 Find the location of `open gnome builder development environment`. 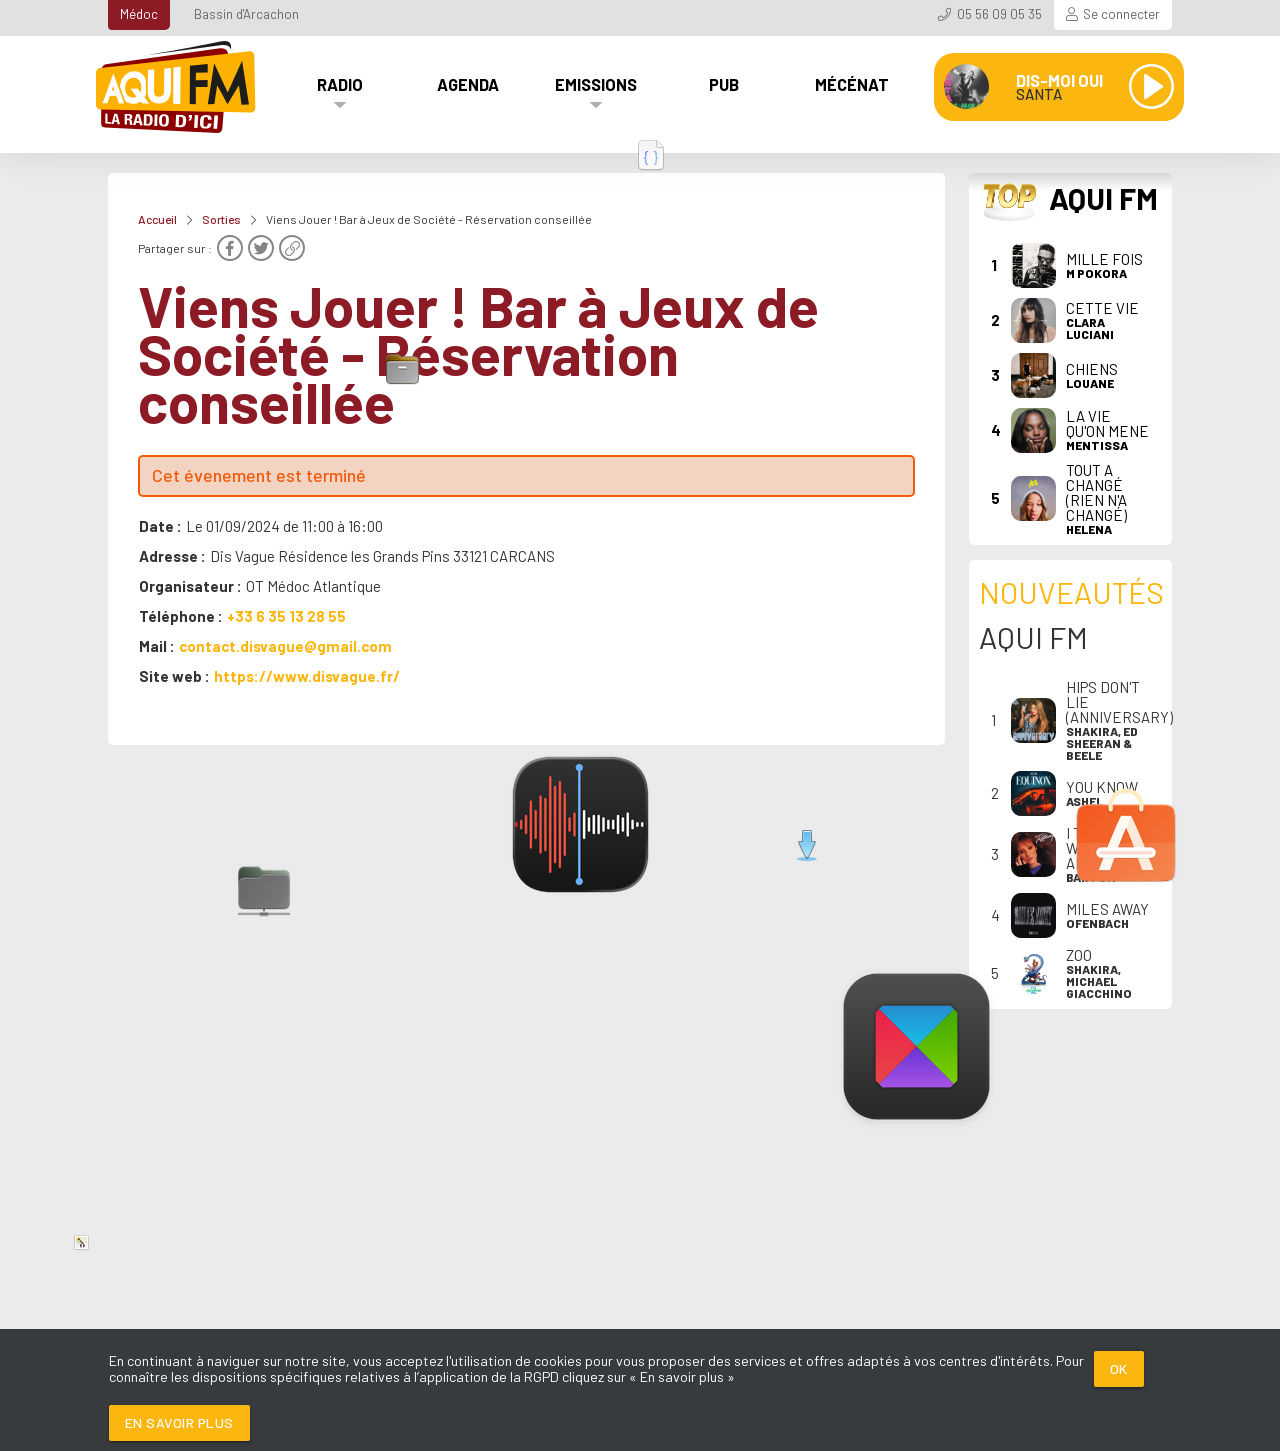

open gnome builder development environment is located at coordinates (81, 1242).